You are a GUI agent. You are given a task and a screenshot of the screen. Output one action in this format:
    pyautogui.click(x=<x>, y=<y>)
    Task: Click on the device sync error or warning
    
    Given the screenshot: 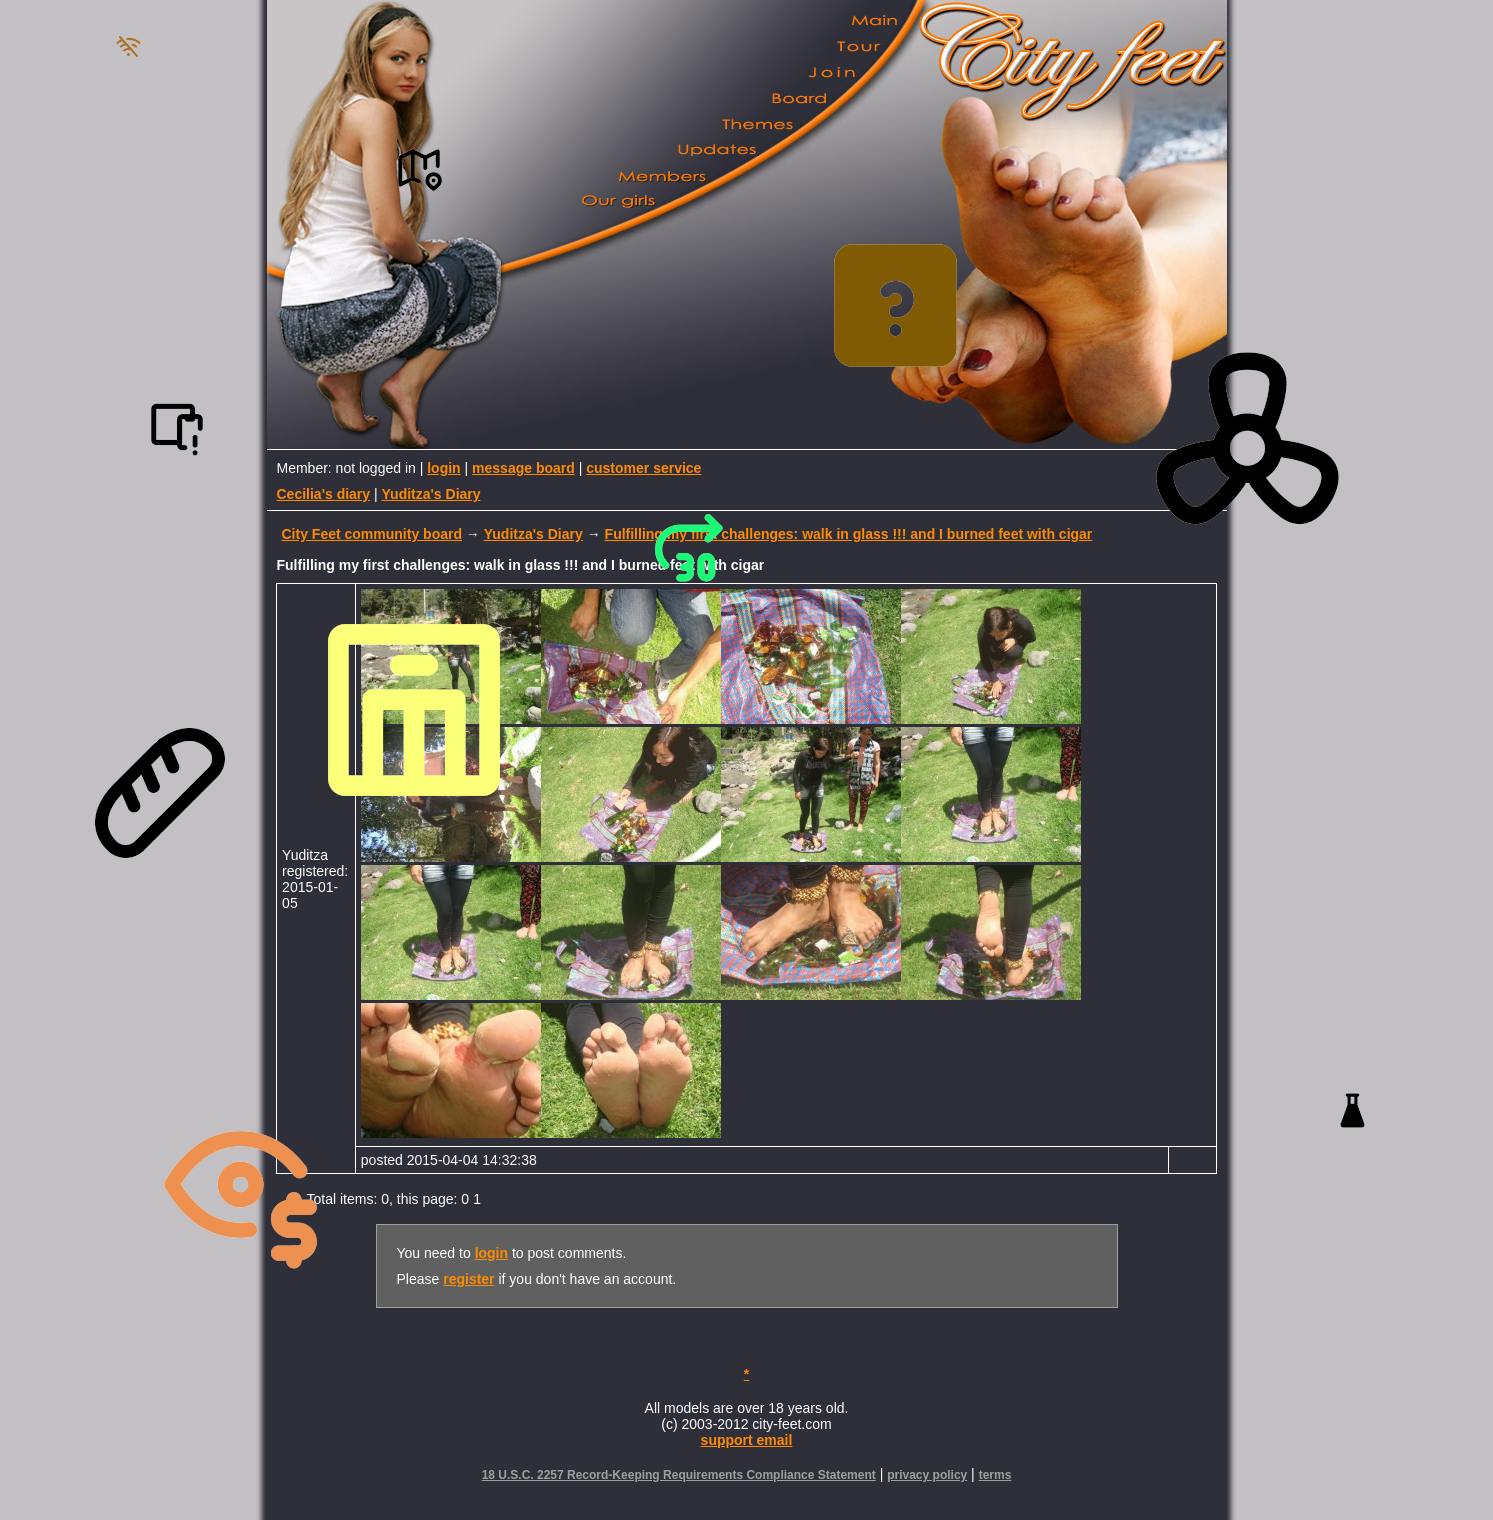 What is the action you would take?
    pyautogui.click(x=177, y=427)
    